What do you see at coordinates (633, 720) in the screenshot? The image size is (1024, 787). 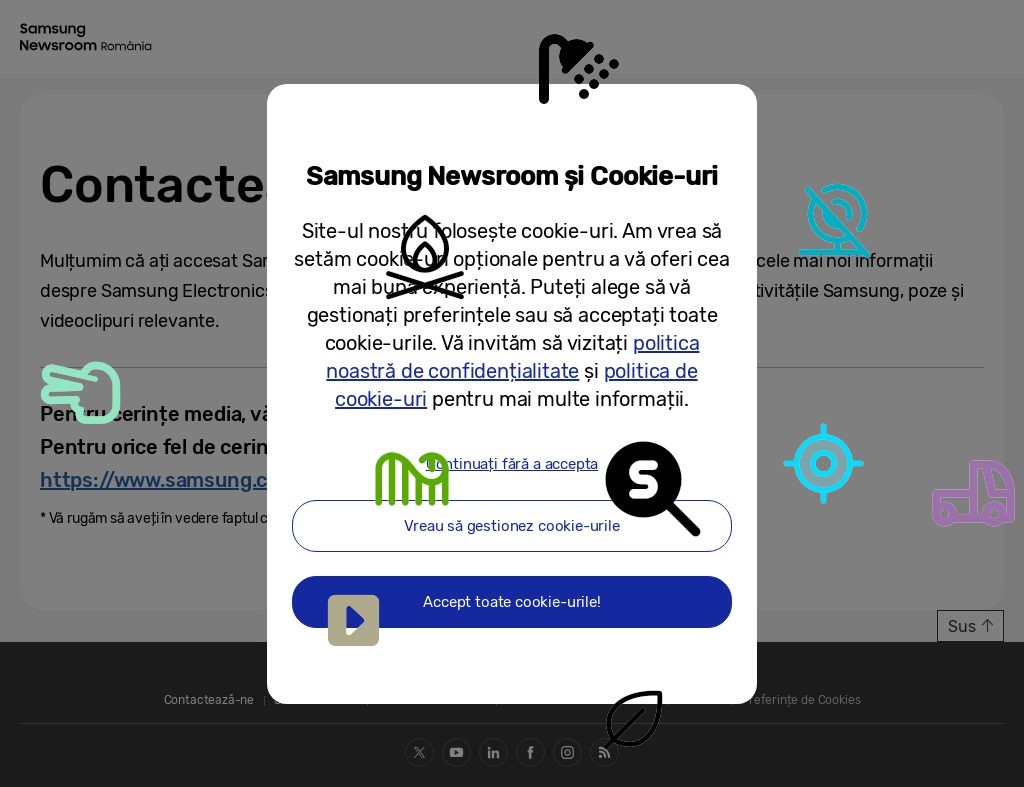 I see `view eco-friendly or sustainable options` at bounding box center [633, 720].